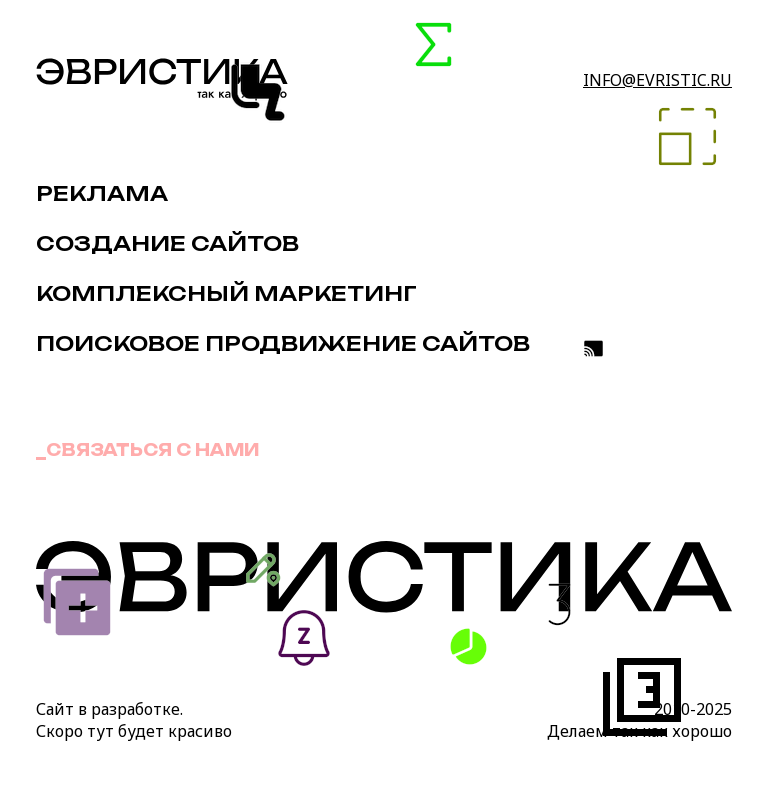  I want to click on view analytics or statistics, so click(468, 646).